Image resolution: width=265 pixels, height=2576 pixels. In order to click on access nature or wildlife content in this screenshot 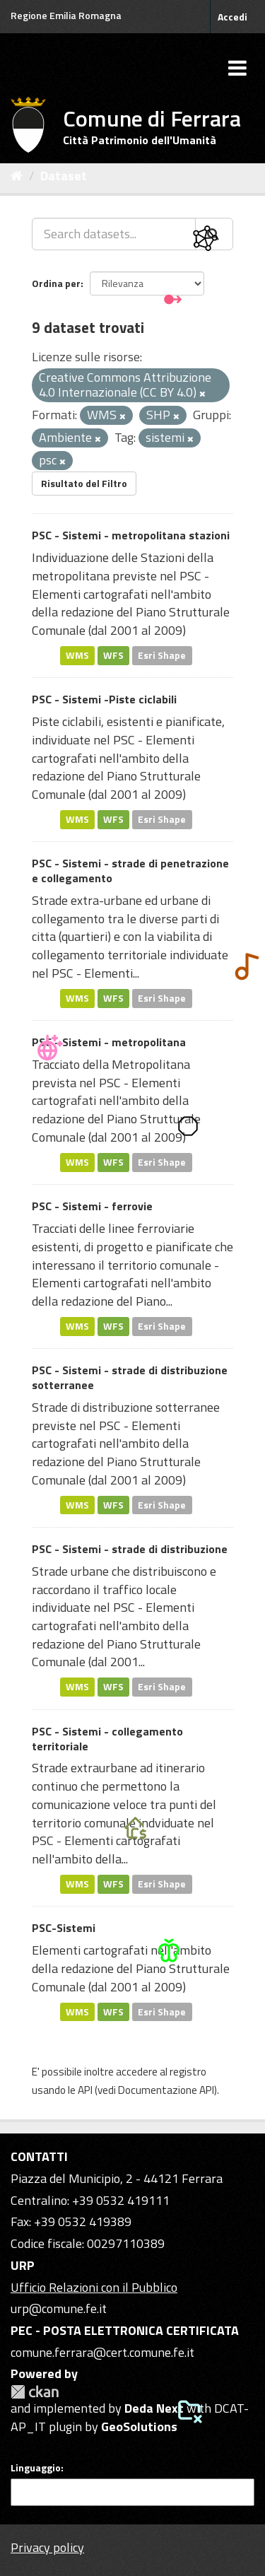, I will do `click(169, 1950)`.